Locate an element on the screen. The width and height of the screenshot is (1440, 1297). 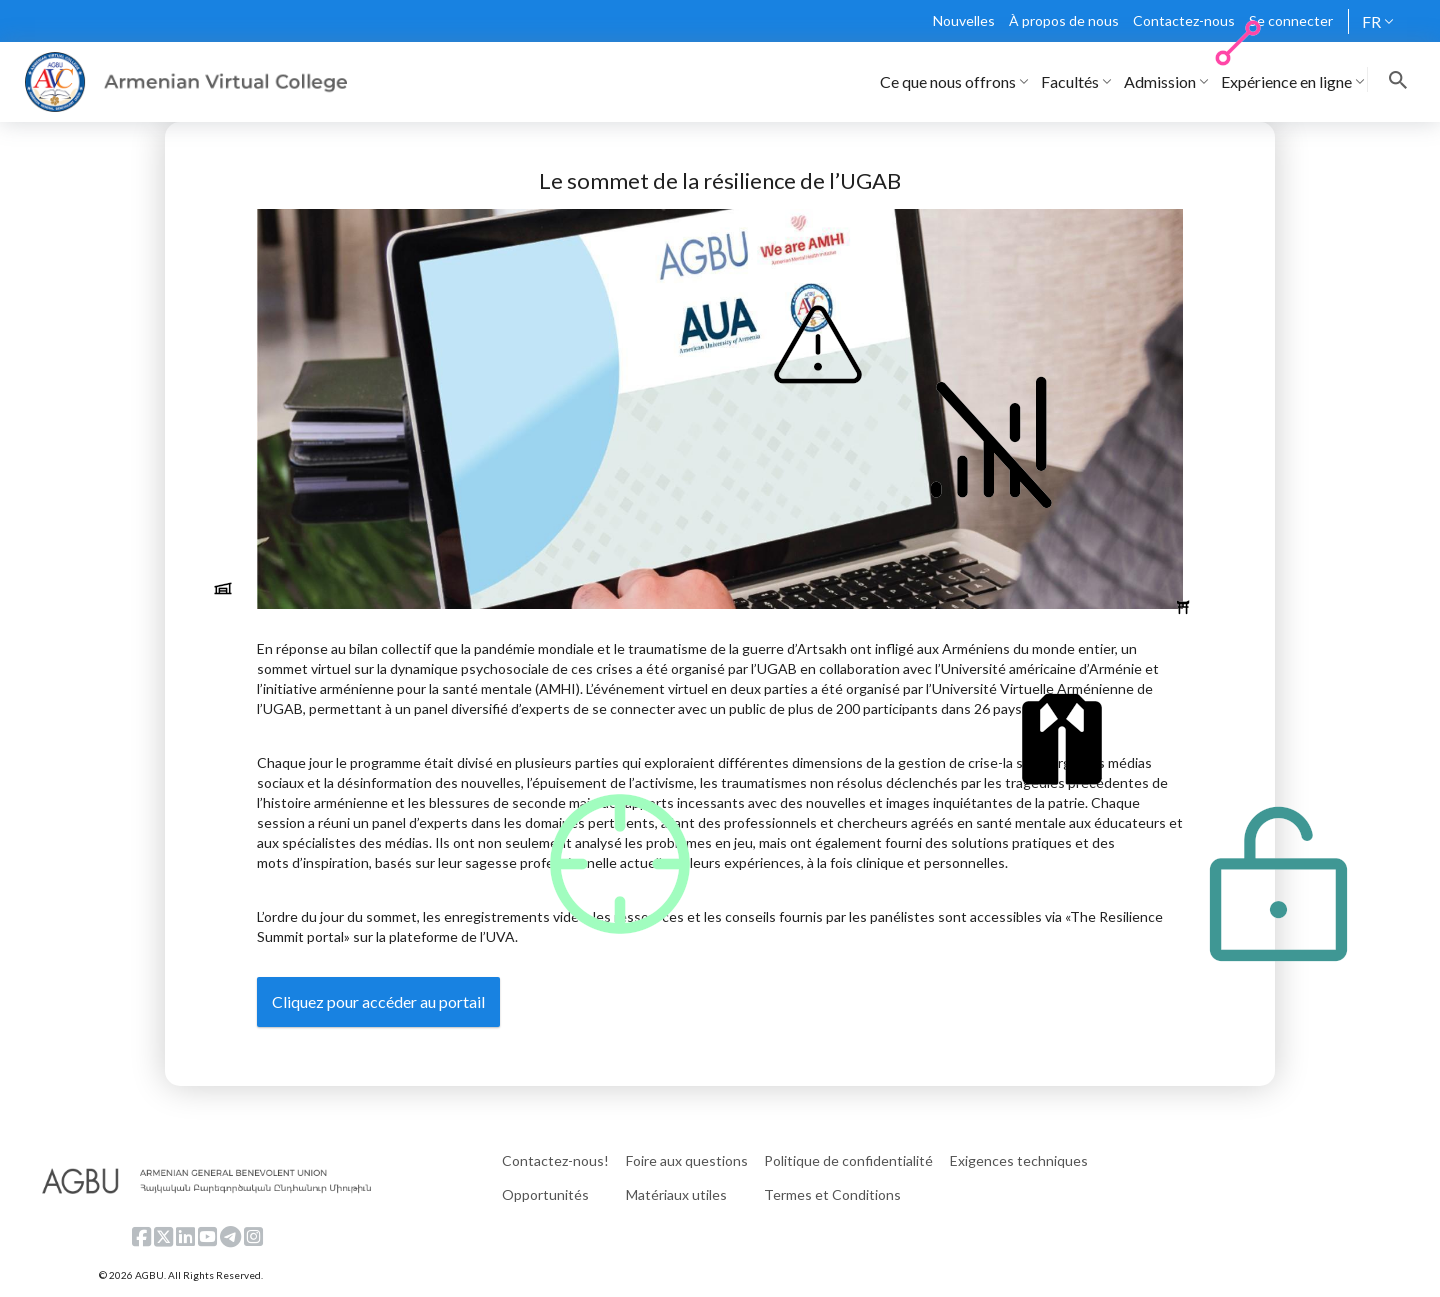
indicates a warning or caution state is located at coordinates (818, 346).